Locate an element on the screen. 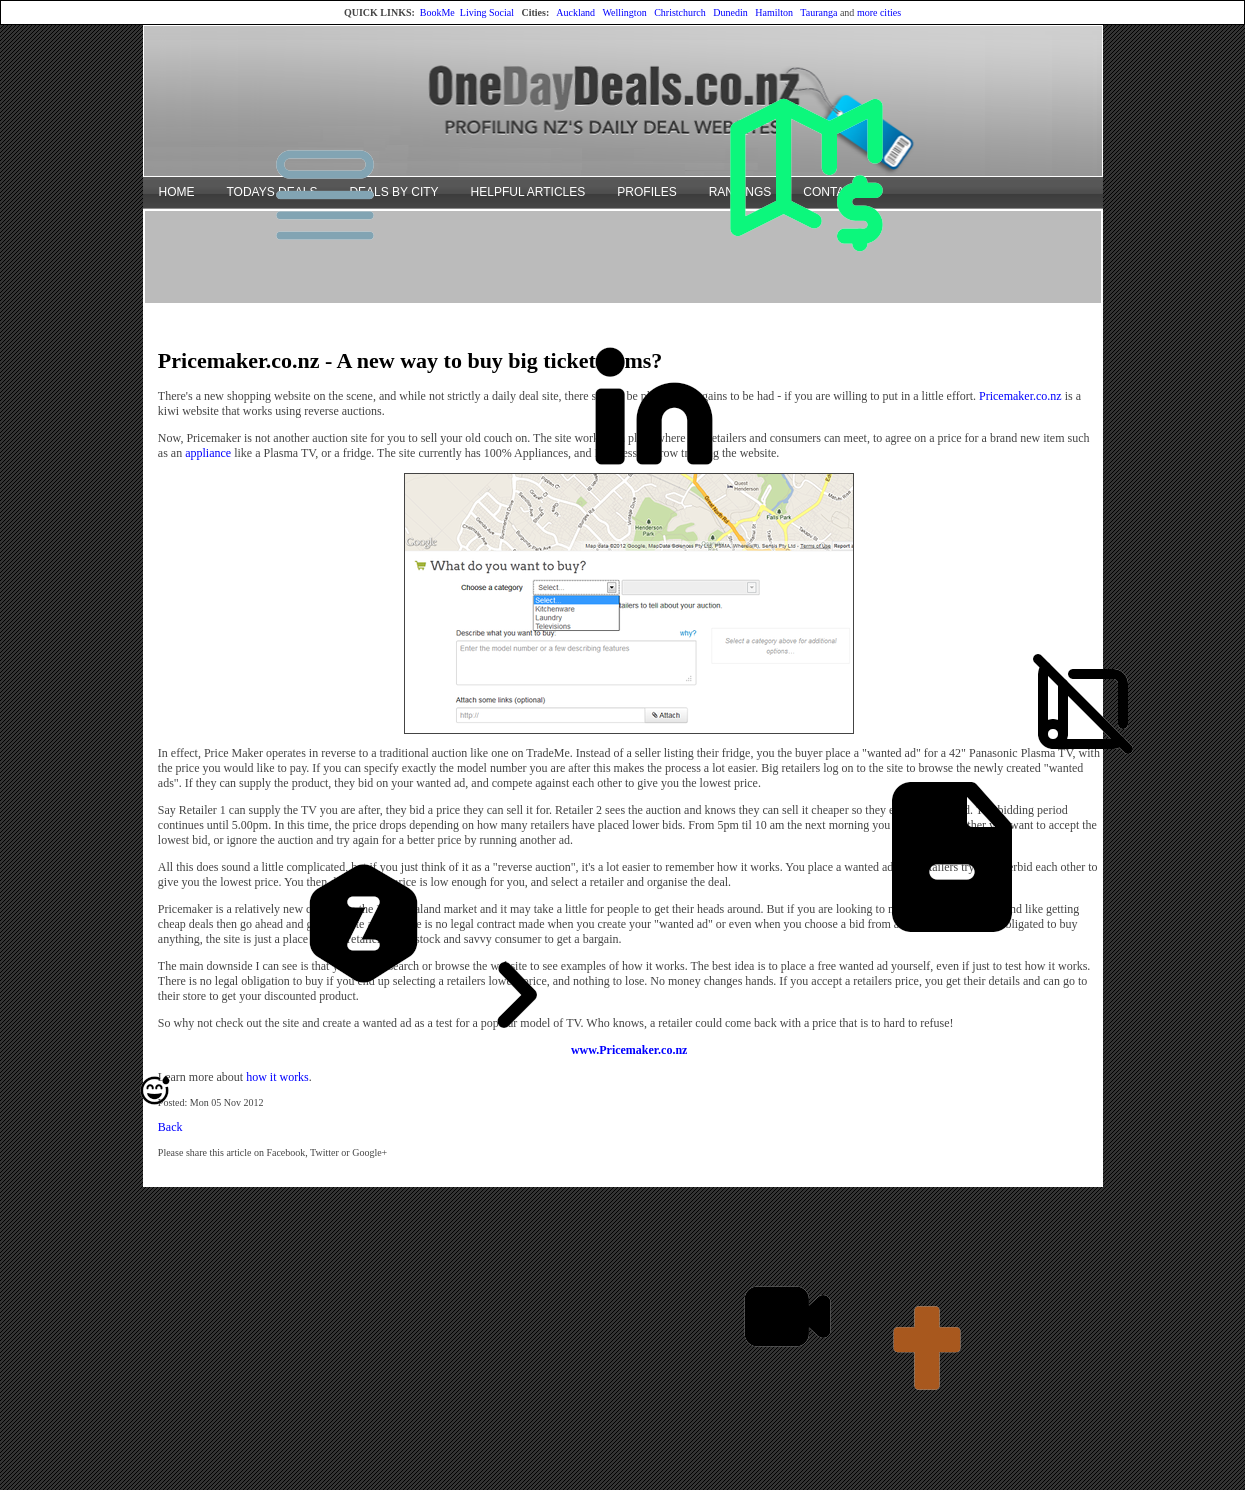  react with a nervous or relieved expression is located at coordinates (154, 1090).